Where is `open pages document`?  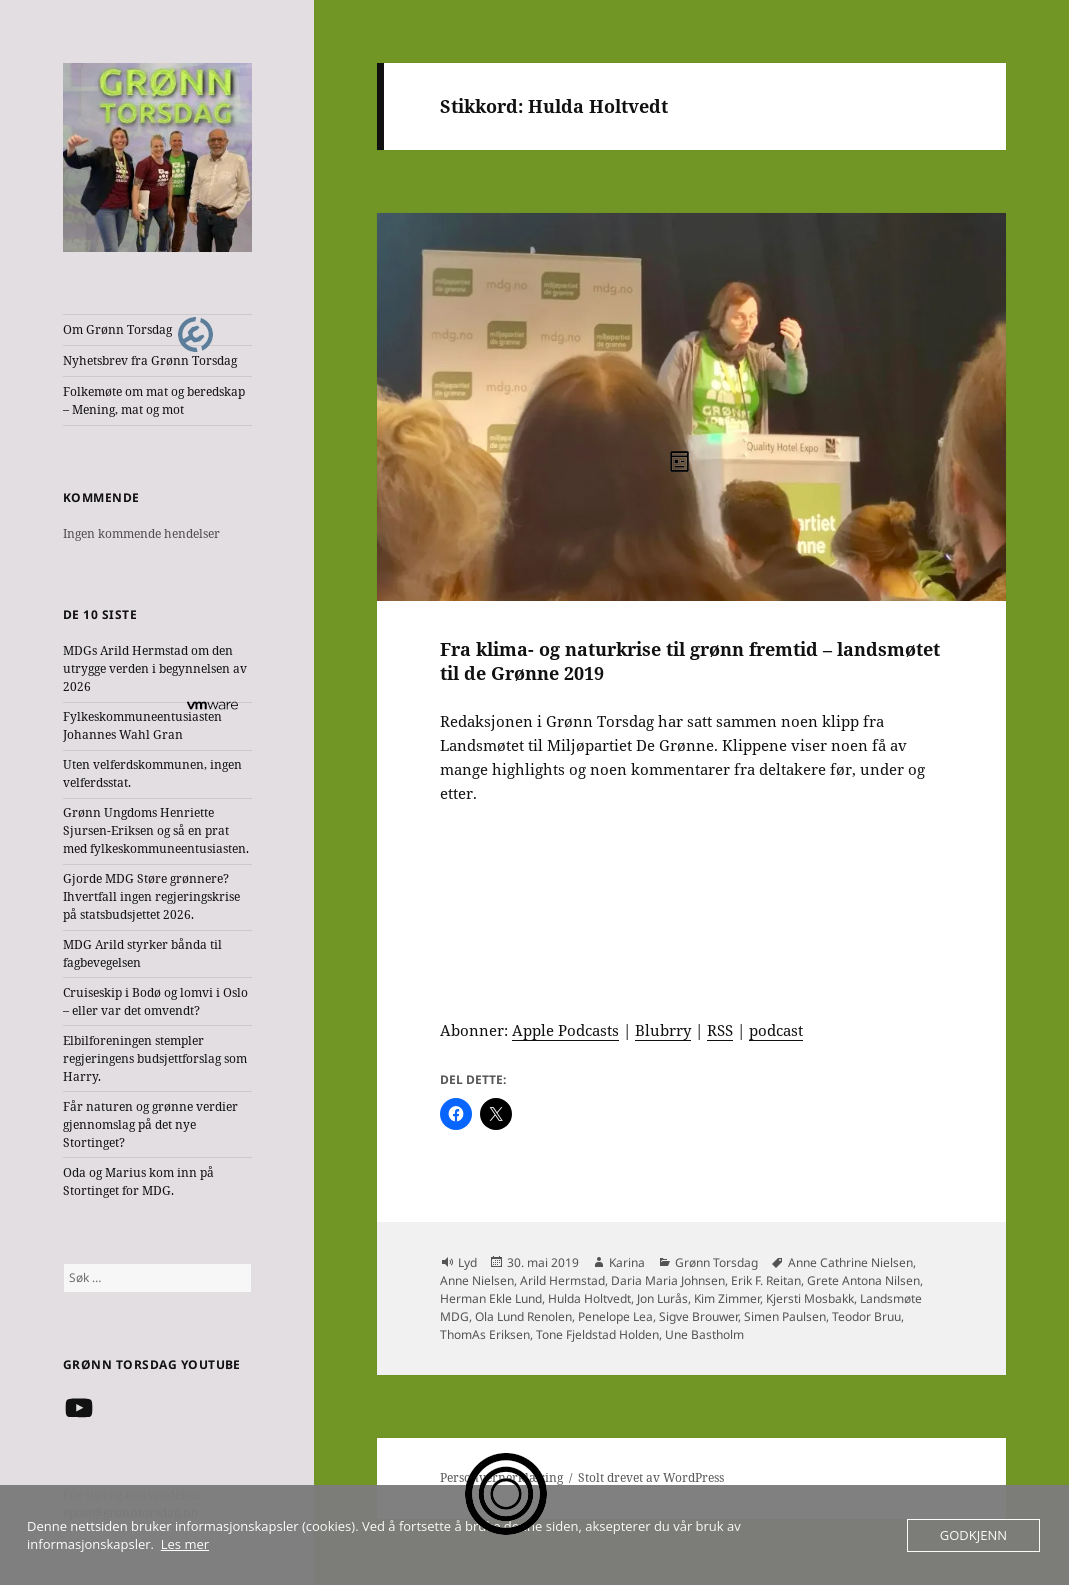 open pages document is located at coordinates (679, 461).